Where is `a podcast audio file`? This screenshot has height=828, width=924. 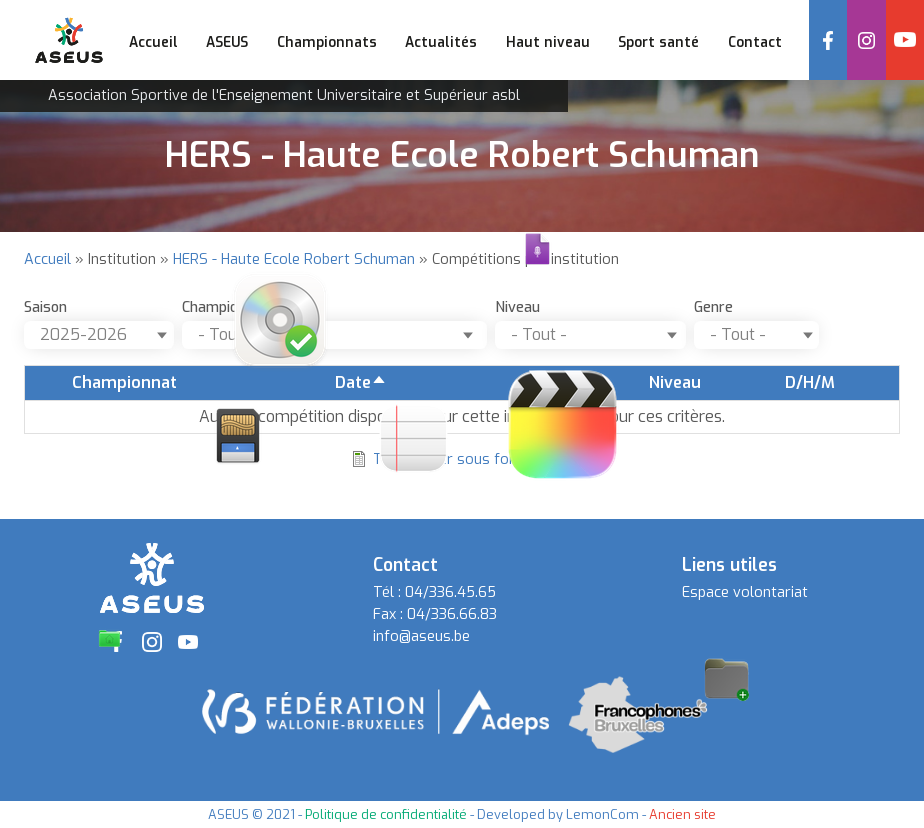 a podcast audio file is located at coordinates (537, 249).